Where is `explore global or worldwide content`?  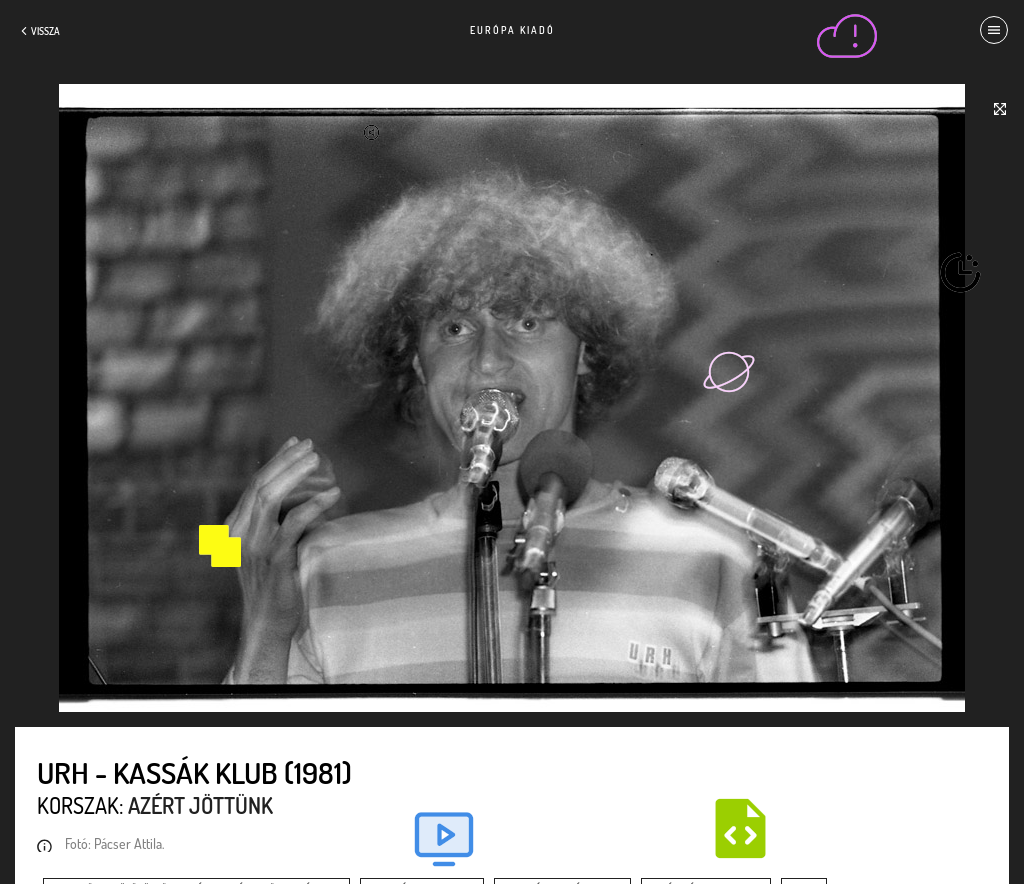 explore global or worldwide content is located at coordinates (729, 372).